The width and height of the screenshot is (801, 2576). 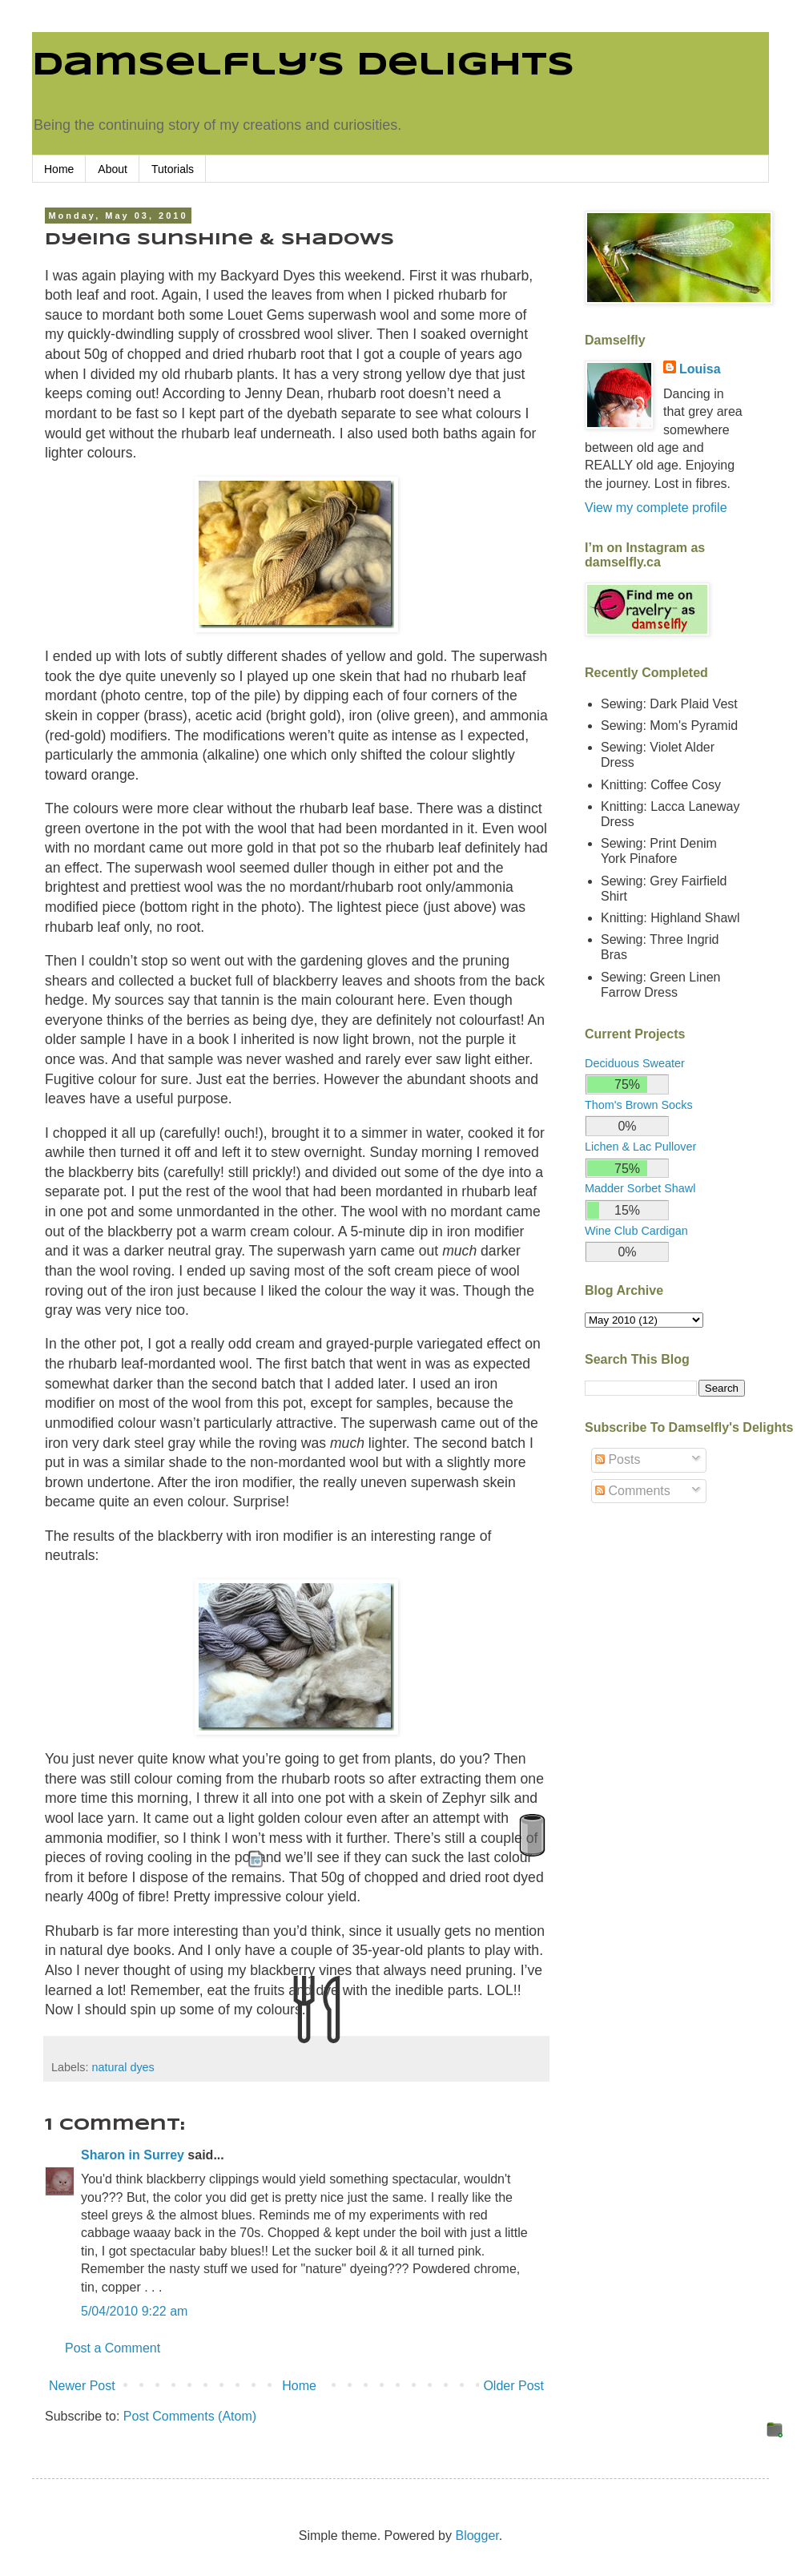 I want to click on access food and drink emoji category, so click(x=319, y=2010).